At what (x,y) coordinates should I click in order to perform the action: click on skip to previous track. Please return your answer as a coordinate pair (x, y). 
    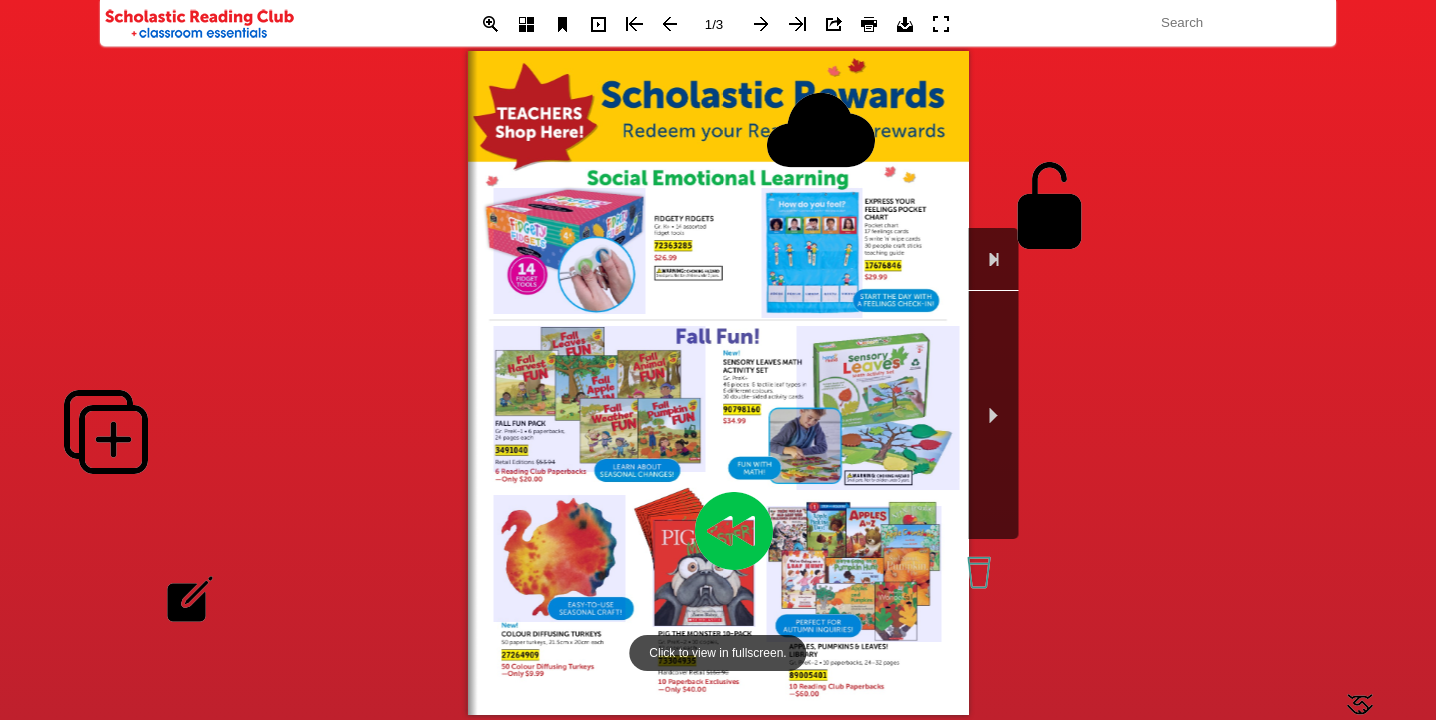
    Looking at the image, I should click on (734, 531).